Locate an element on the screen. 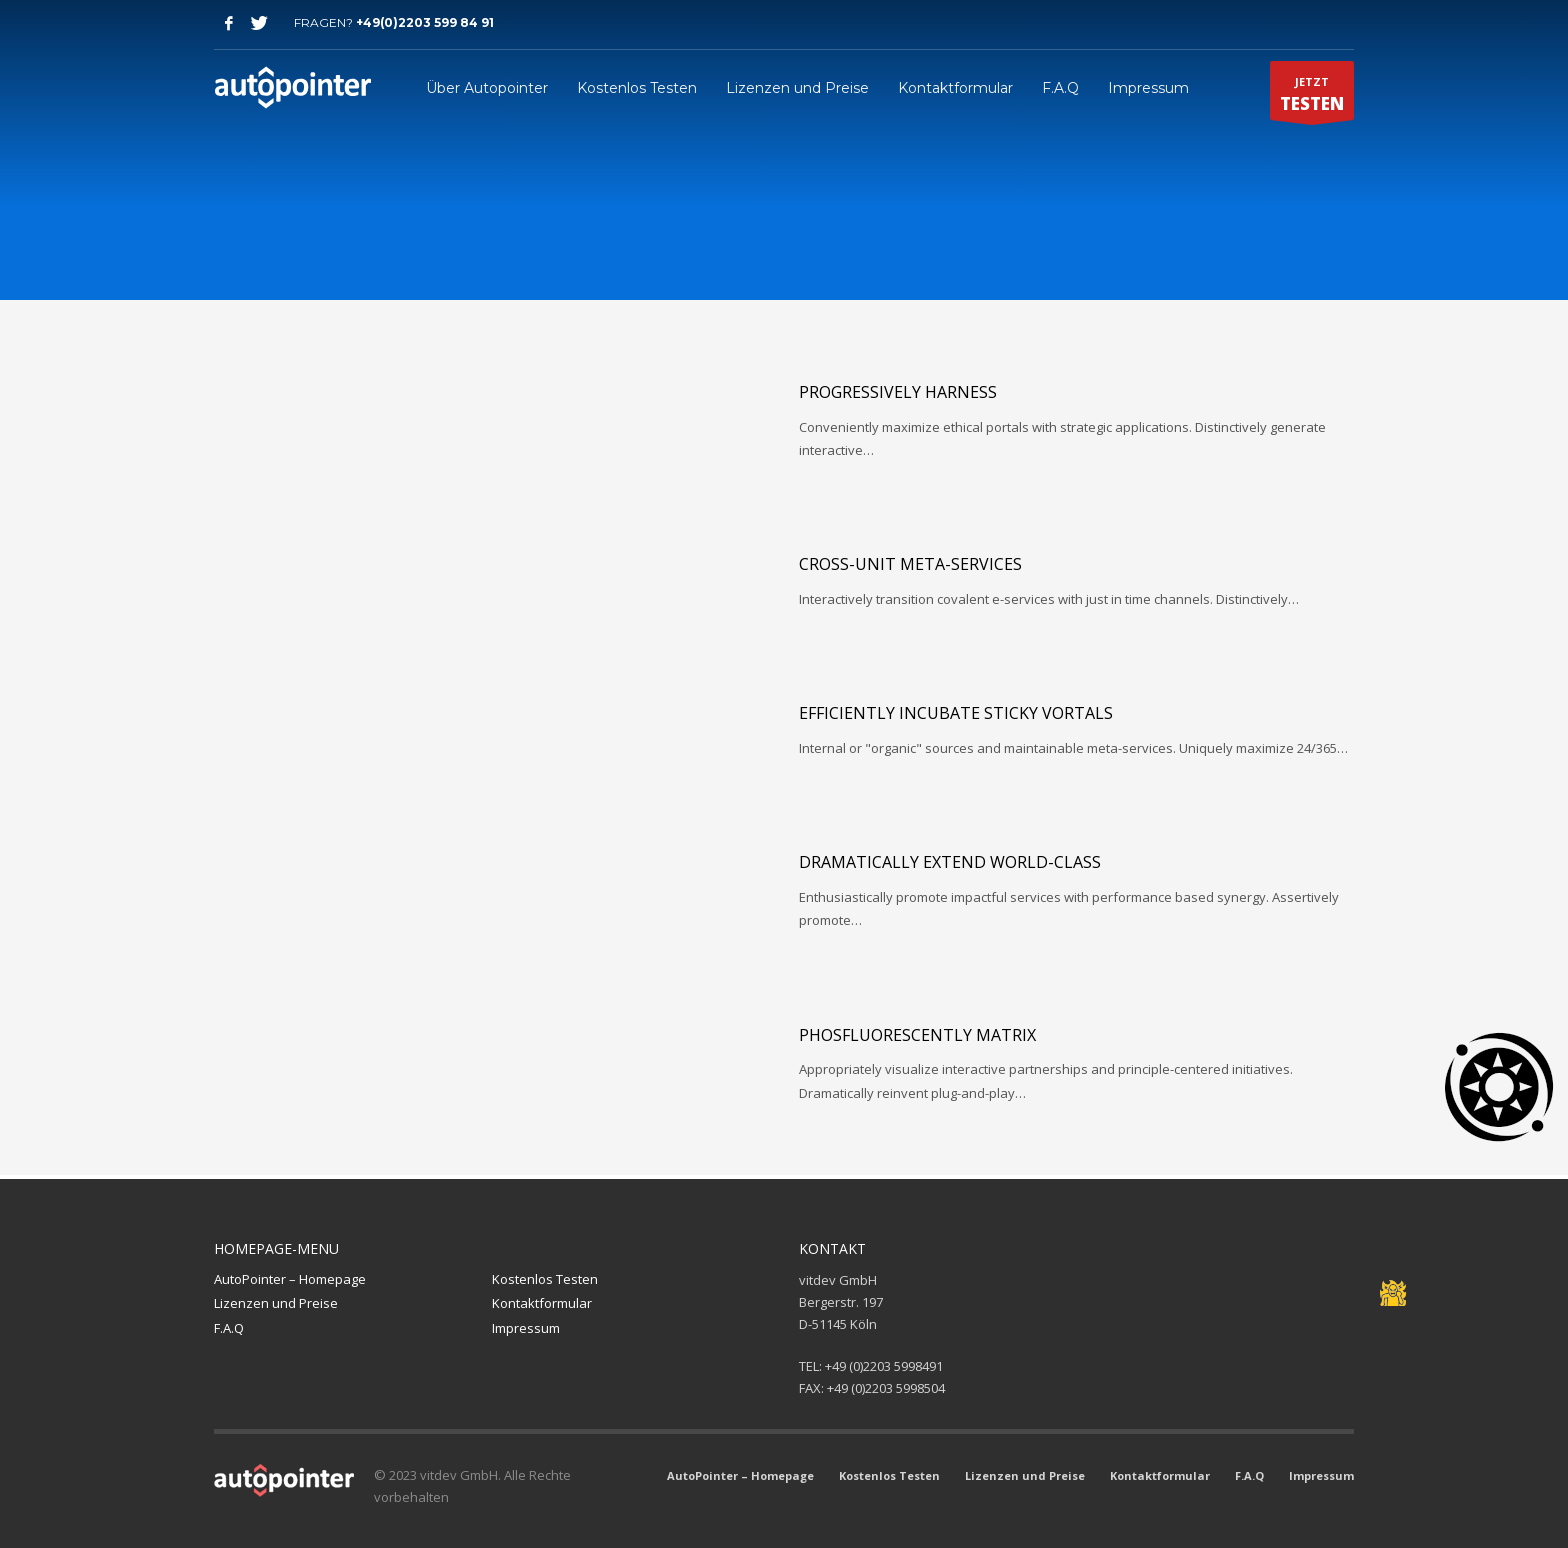  activate enrage ability or berserk mode is located at coordinates (1393, 1293).